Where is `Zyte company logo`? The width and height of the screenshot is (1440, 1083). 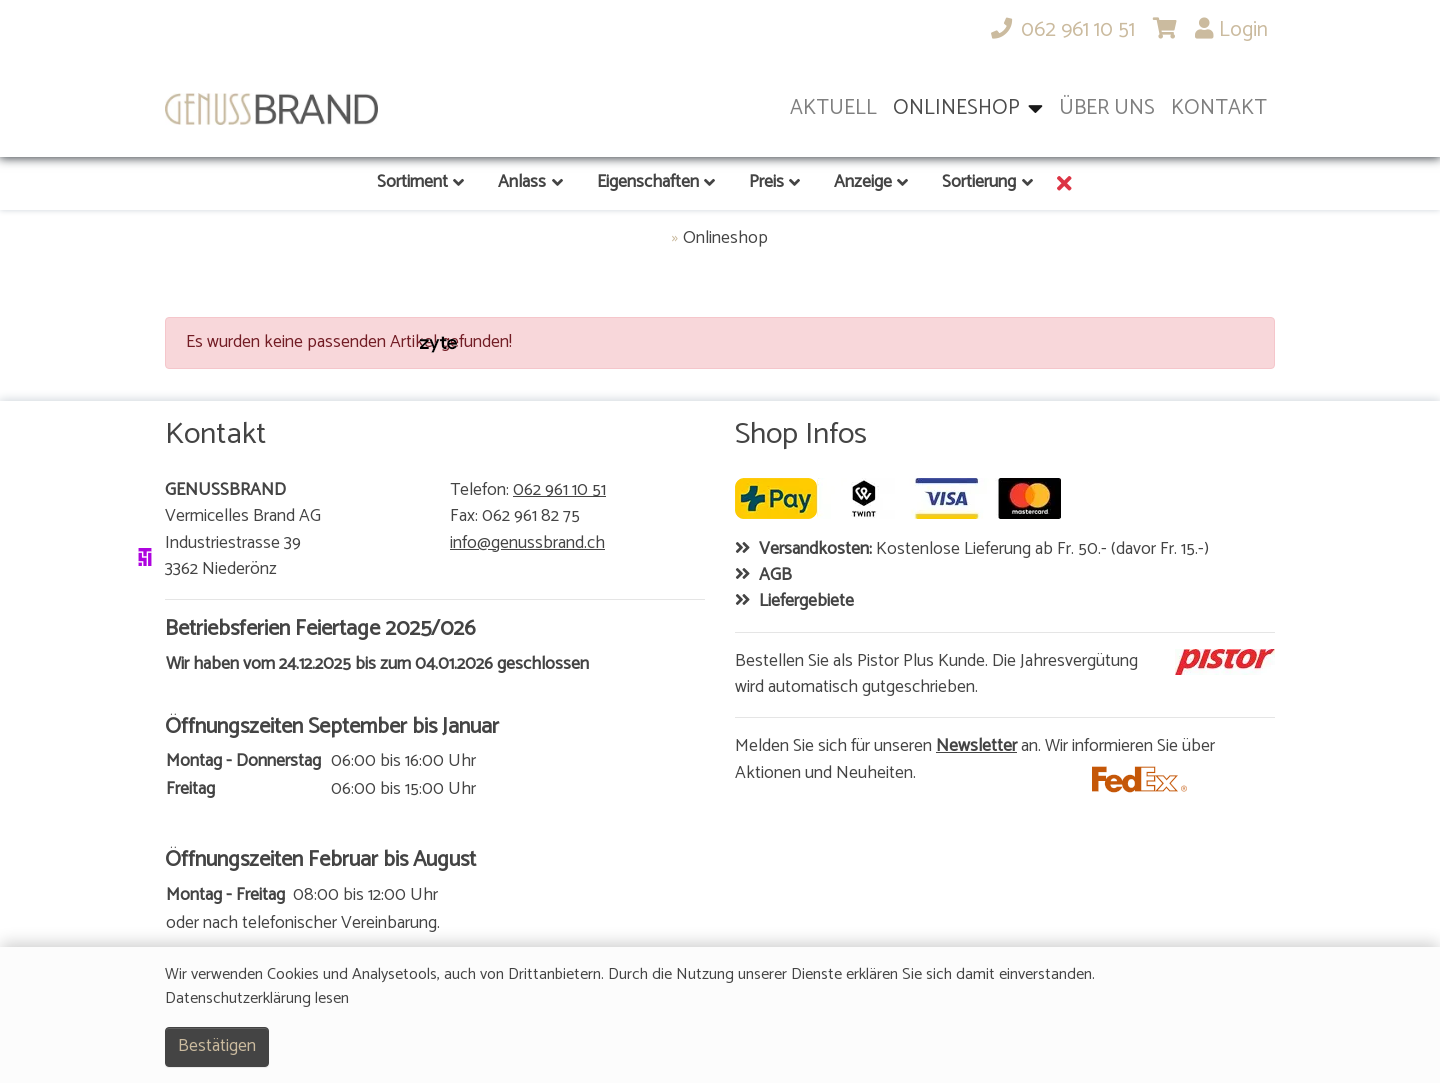
Zyte company logo is located at coordinates (438, 344).